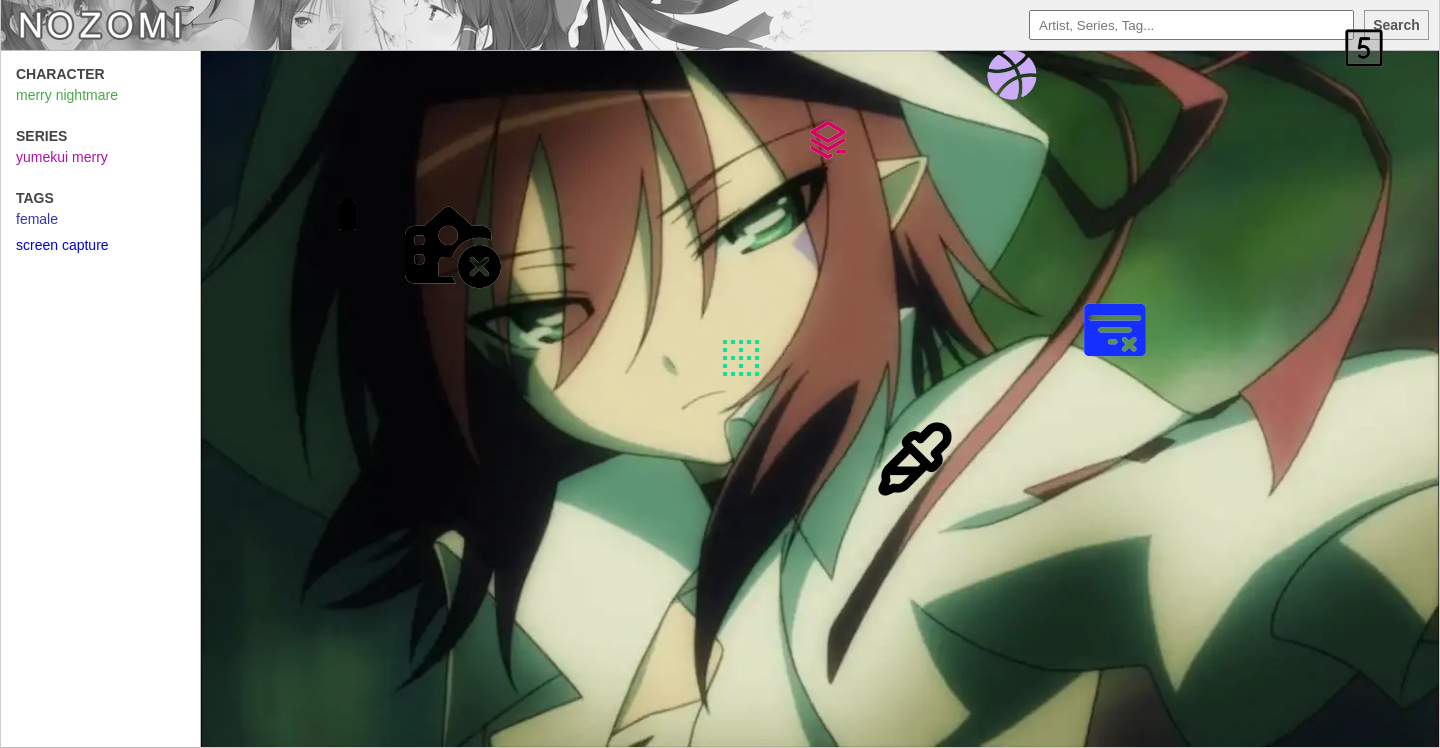 Image resolution: width=1440 pixels, height=748 pixels. What do you see at coordinates (347, 214) in the screenshot?
I see `indicates current battery level` at bounding box center [347, 214].